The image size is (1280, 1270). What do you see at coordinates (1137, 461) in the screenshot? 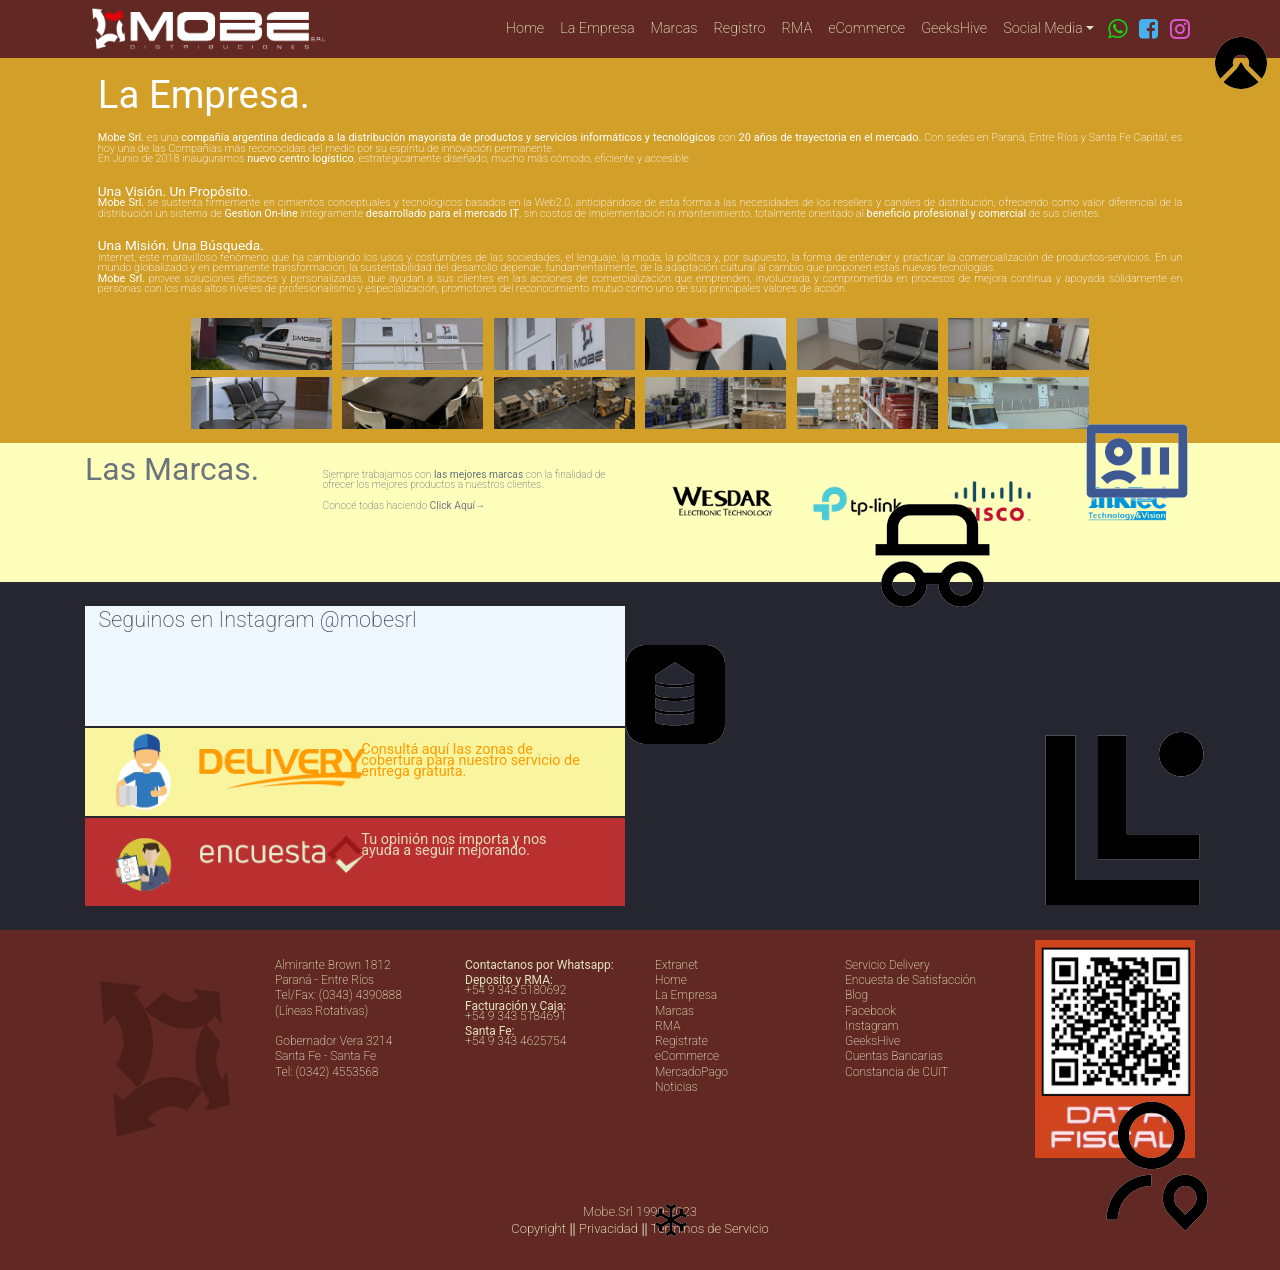
I see `pending pass or credential awaiting approval` at bounding box center [1137, 461].